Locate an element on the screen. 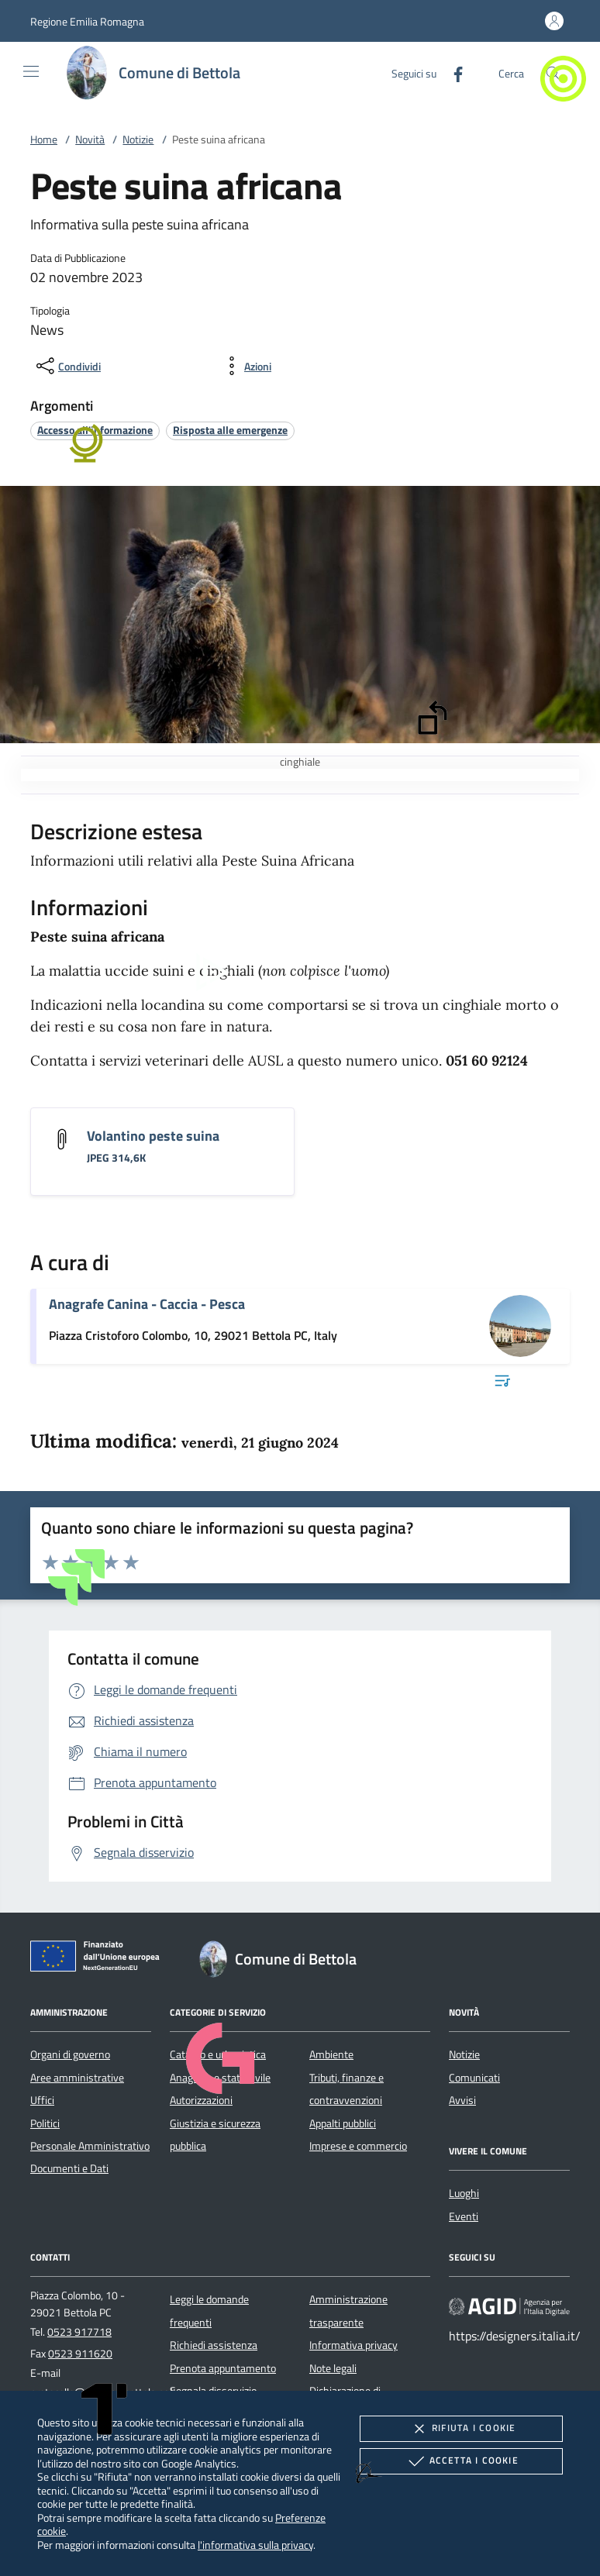 The width and height of the screenshot is (600, 2576). rotate object counterclockwise is located at coordinates (433, 718).